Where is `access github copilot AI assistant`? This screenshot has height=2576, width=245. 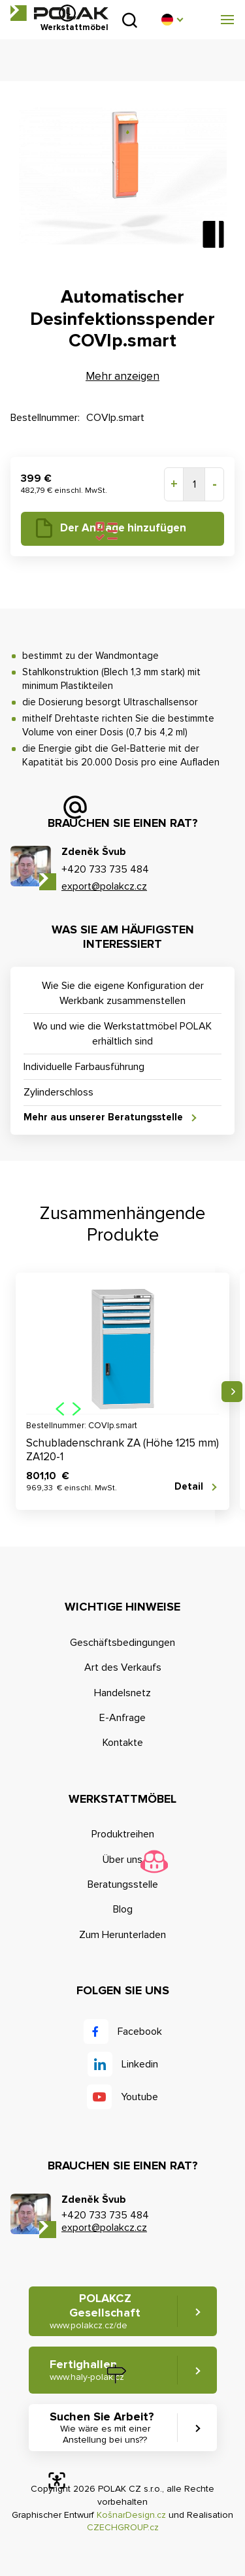
access github copilot AI assistant is located at coordinates (154, 1862).